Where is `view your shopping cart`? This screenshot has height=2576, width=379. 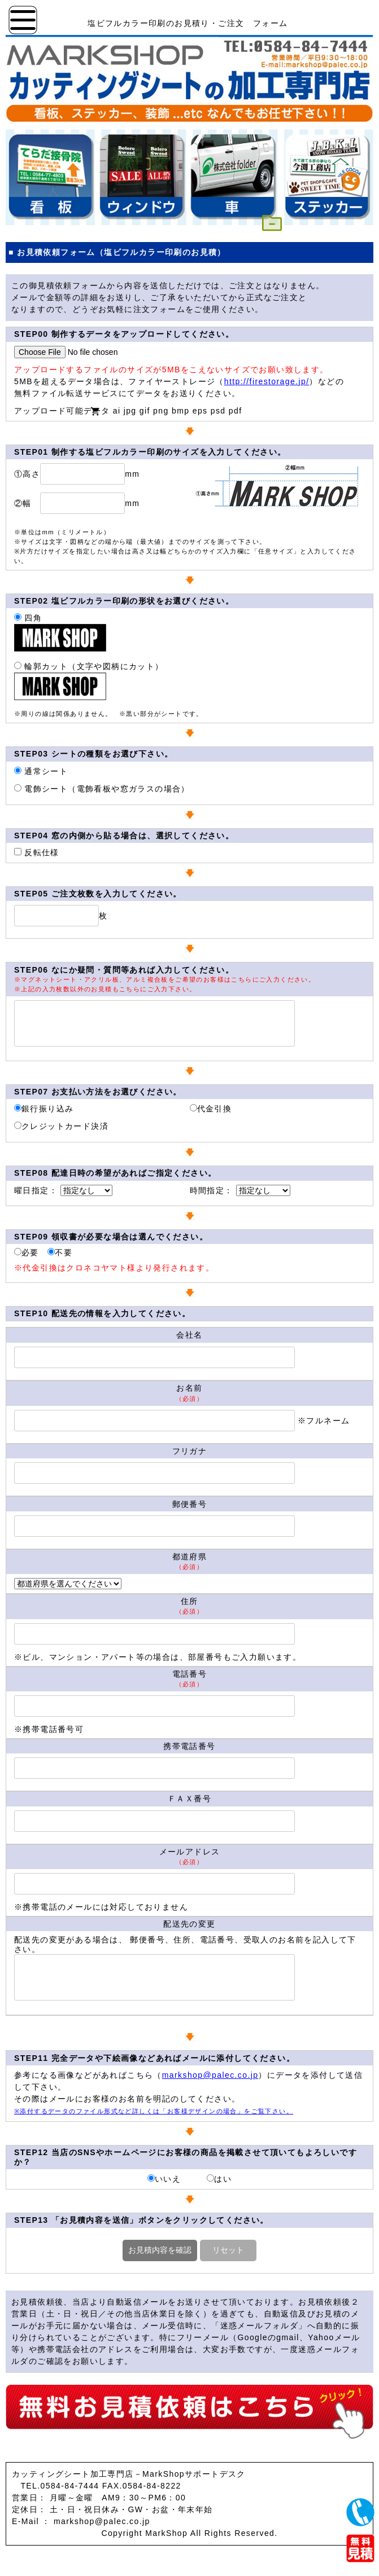 view your shopping cart is located at coordinates (95, 411).